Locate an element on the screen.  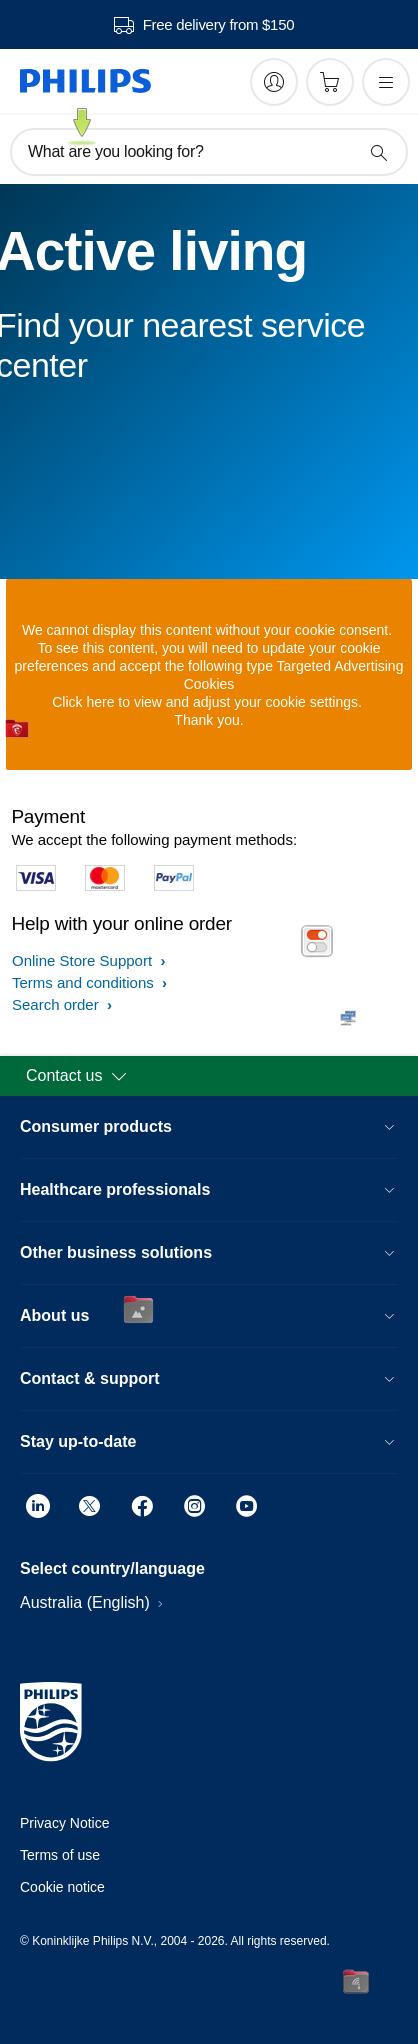
open desktop preferences or settings is located at coordinates (317, 941).